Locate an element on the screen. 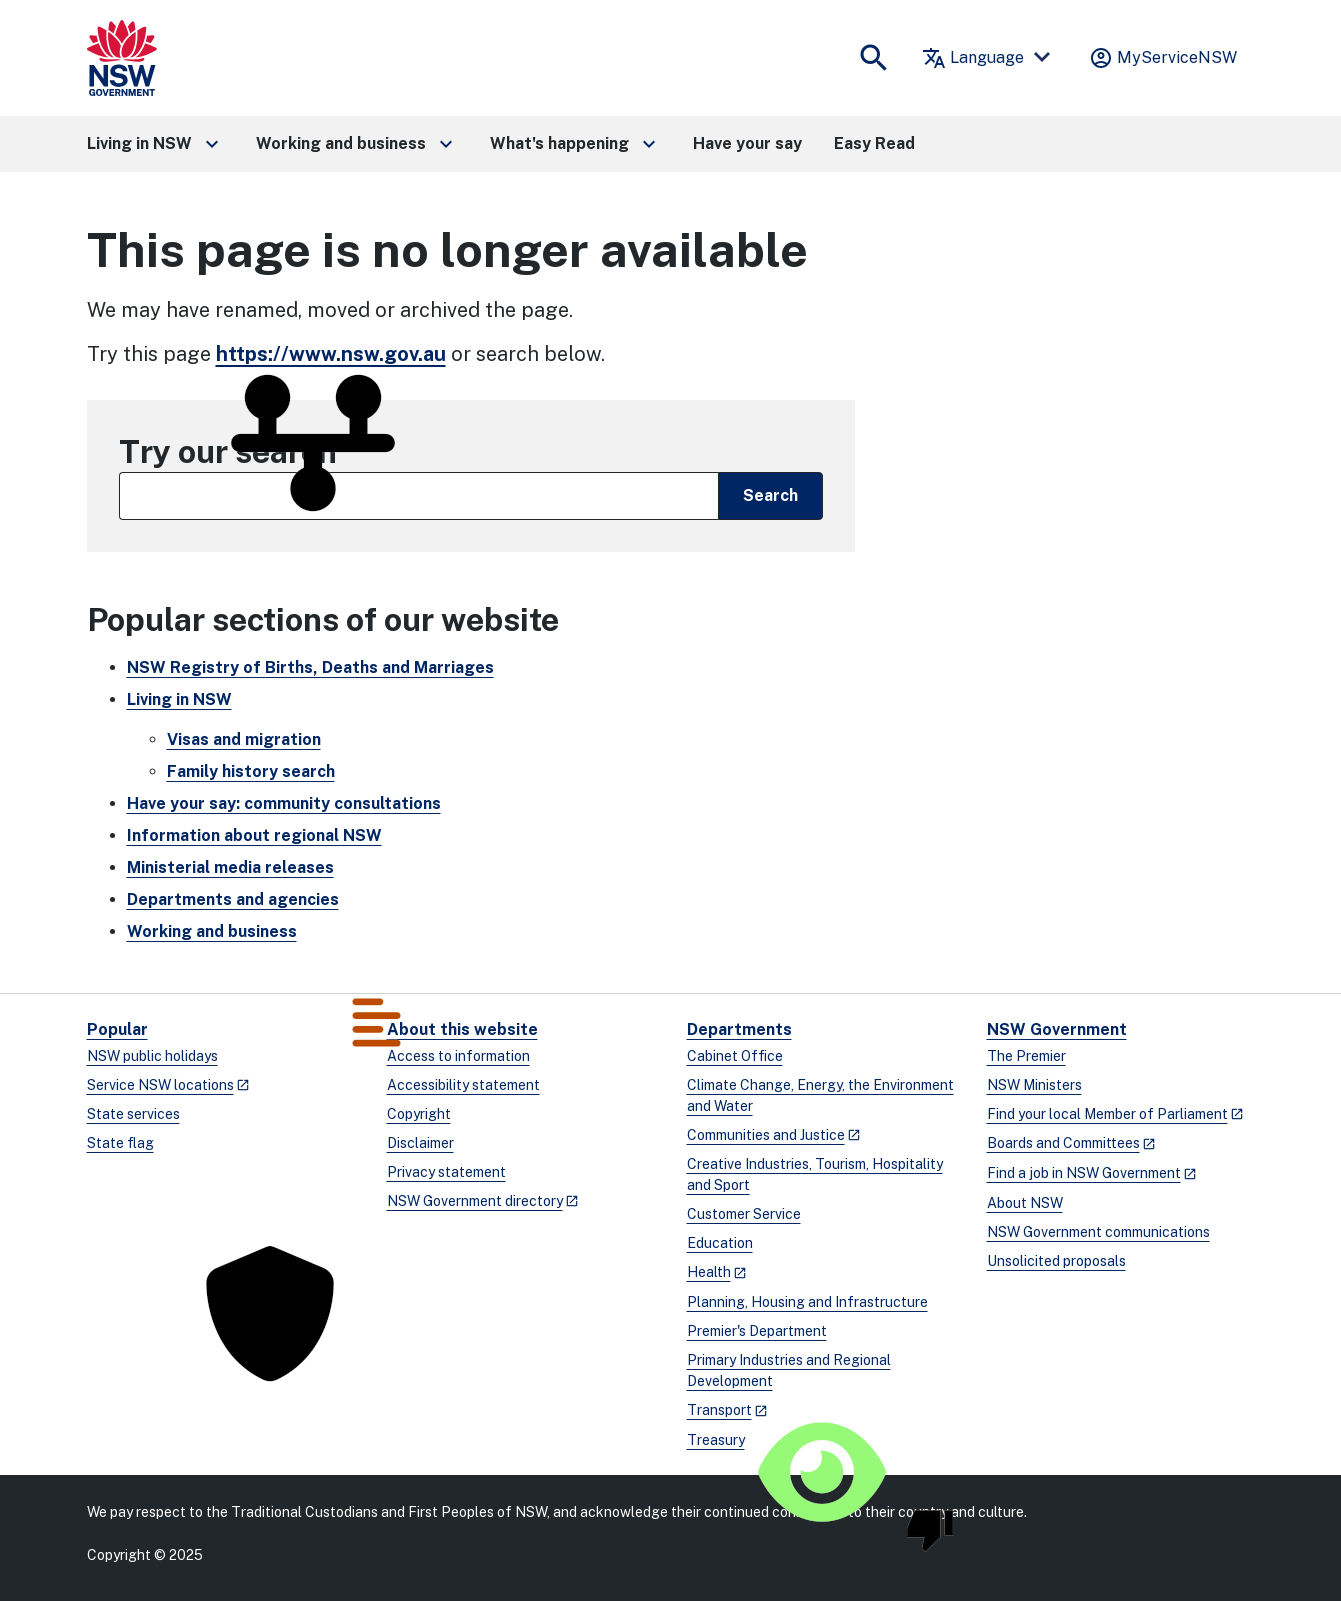  view or preview content is located at coordinates (822, 1472).